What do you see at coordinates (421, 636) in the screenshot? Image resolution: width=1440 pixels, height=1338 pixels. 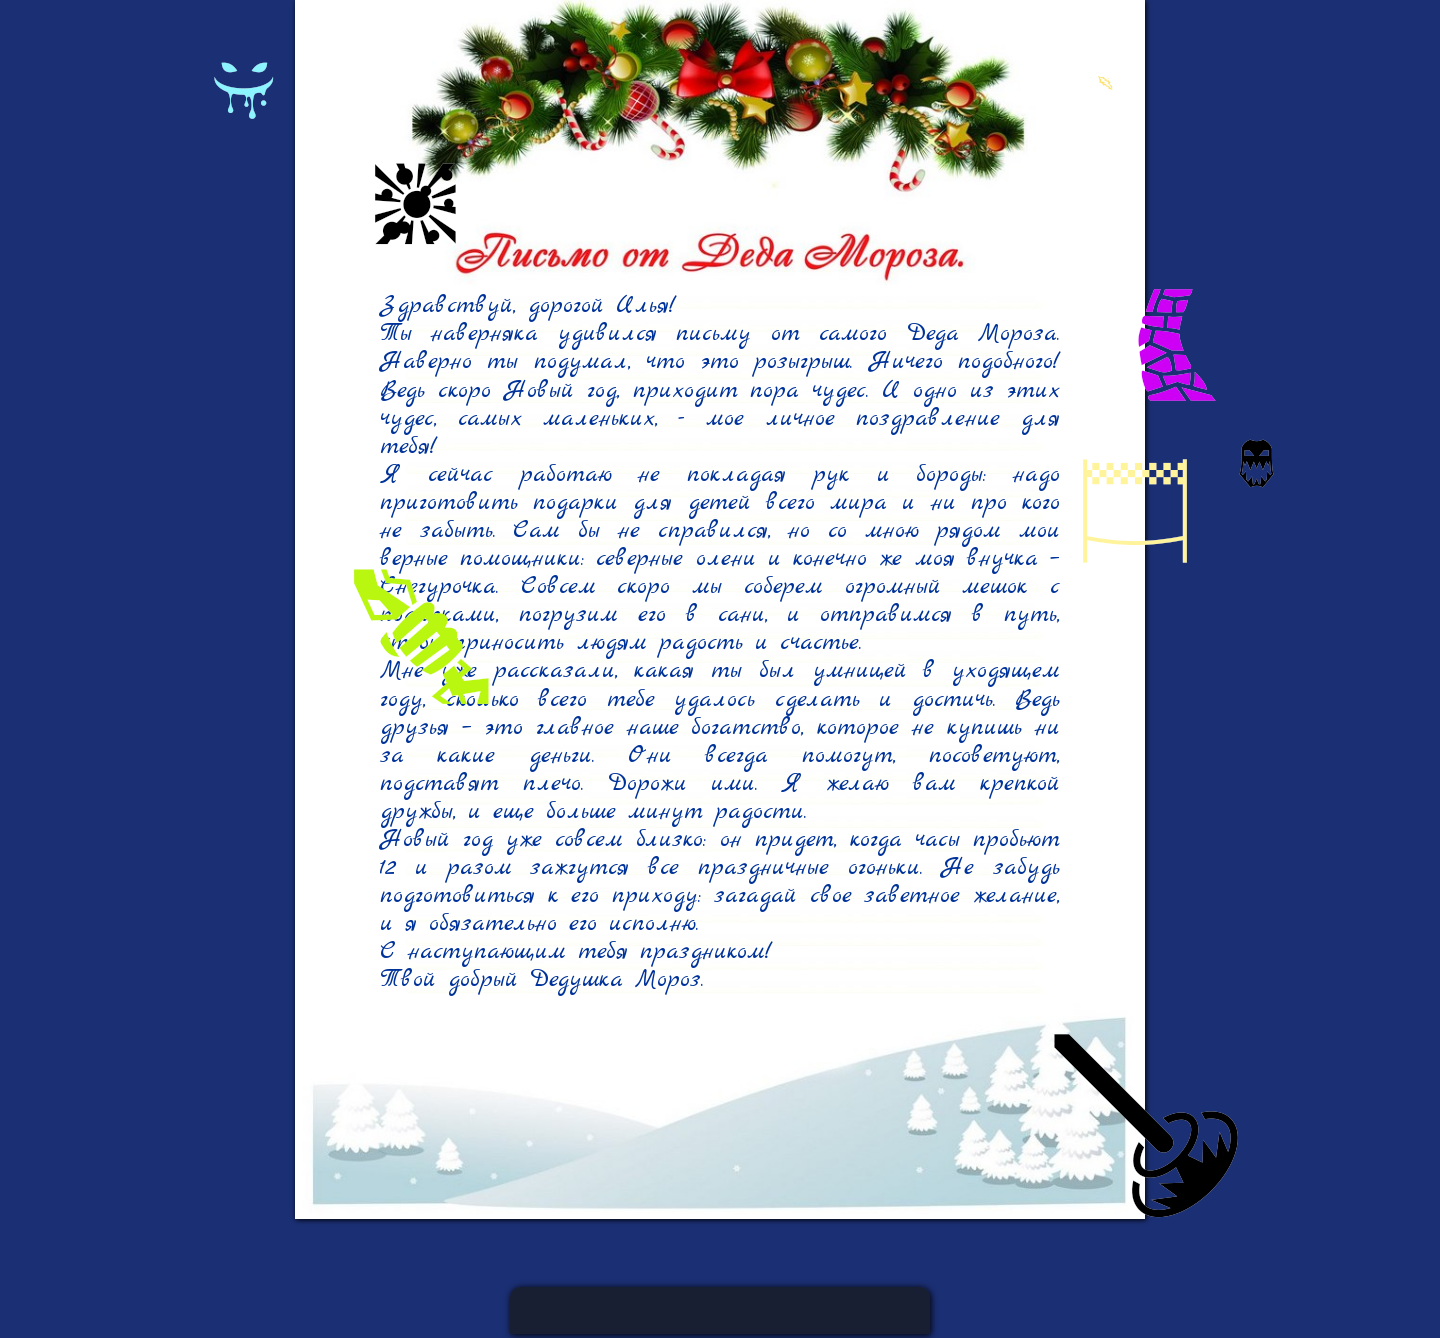 I see `activate thunder or lightning ability` at bounding box center [421, 636].